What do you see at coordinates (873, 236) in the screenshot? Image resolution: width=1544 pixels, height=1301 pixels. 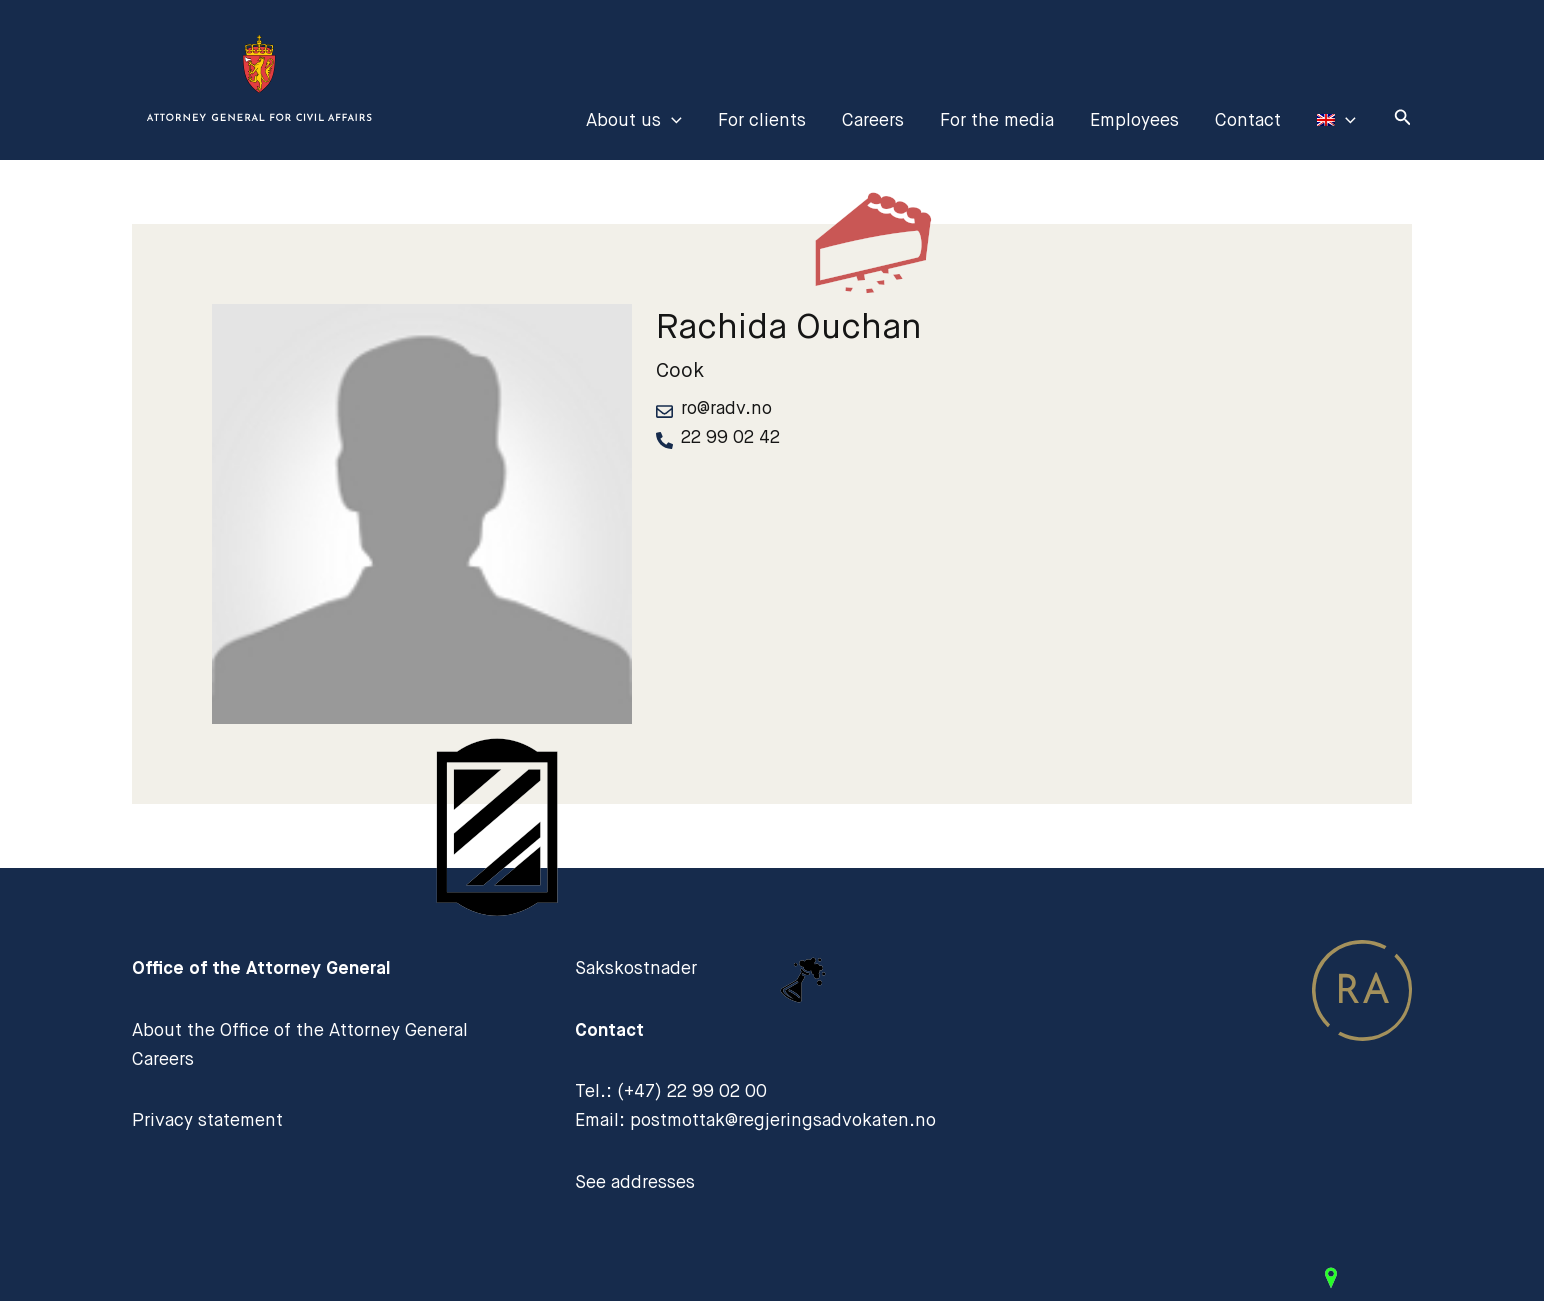 I see `view a portion of data in a chart` at bounding box center [873, 236].